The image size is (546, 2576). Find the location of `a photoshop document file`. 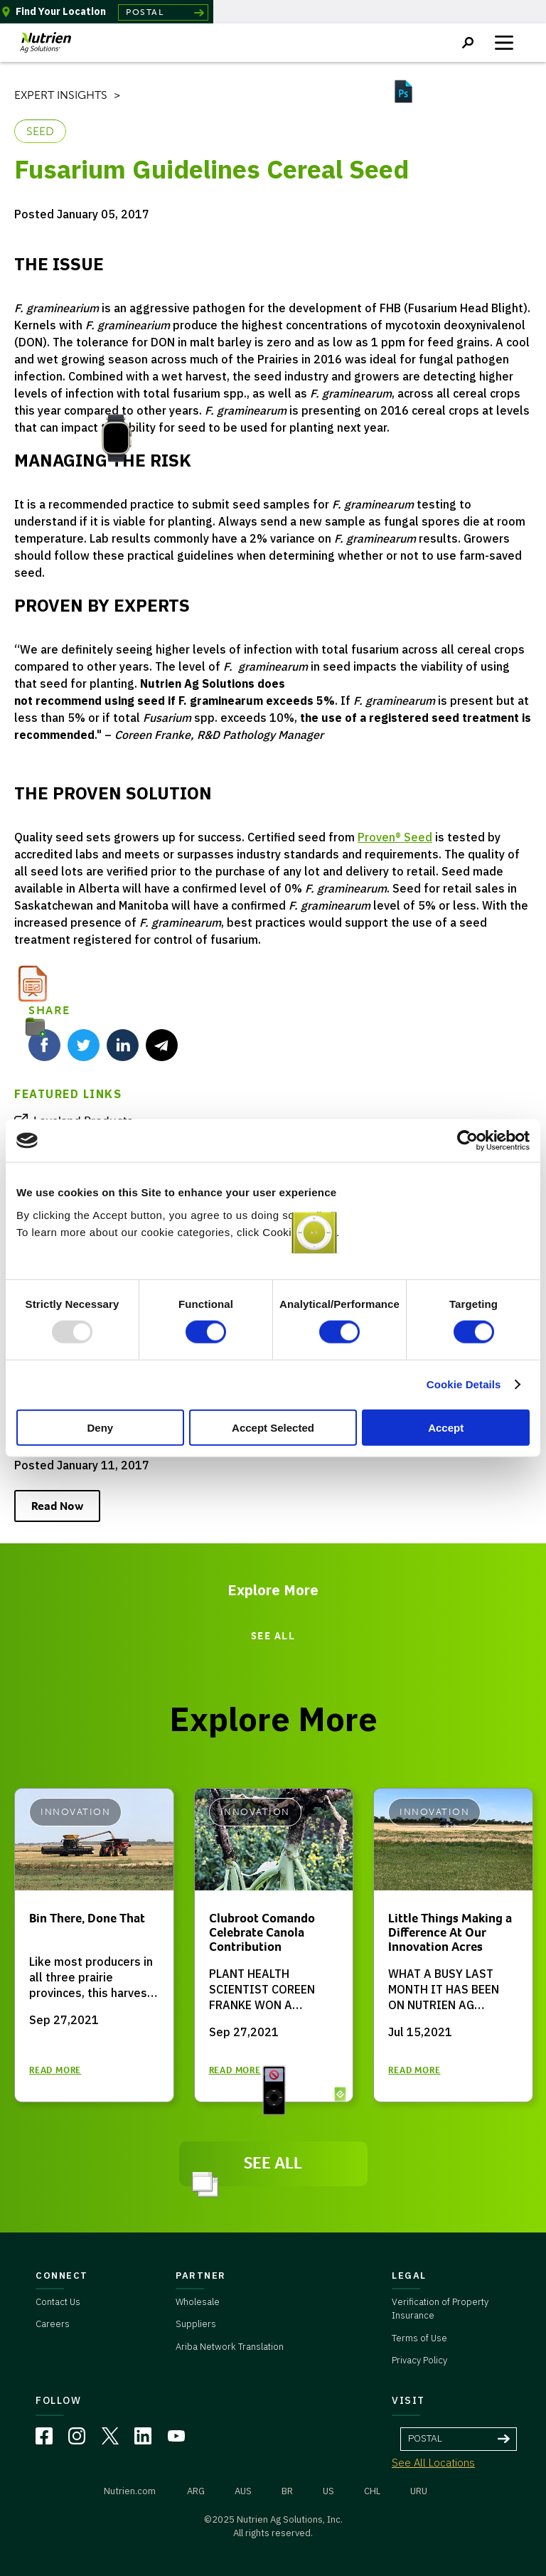

a photoshop document file is located at coordinates (403, 91).